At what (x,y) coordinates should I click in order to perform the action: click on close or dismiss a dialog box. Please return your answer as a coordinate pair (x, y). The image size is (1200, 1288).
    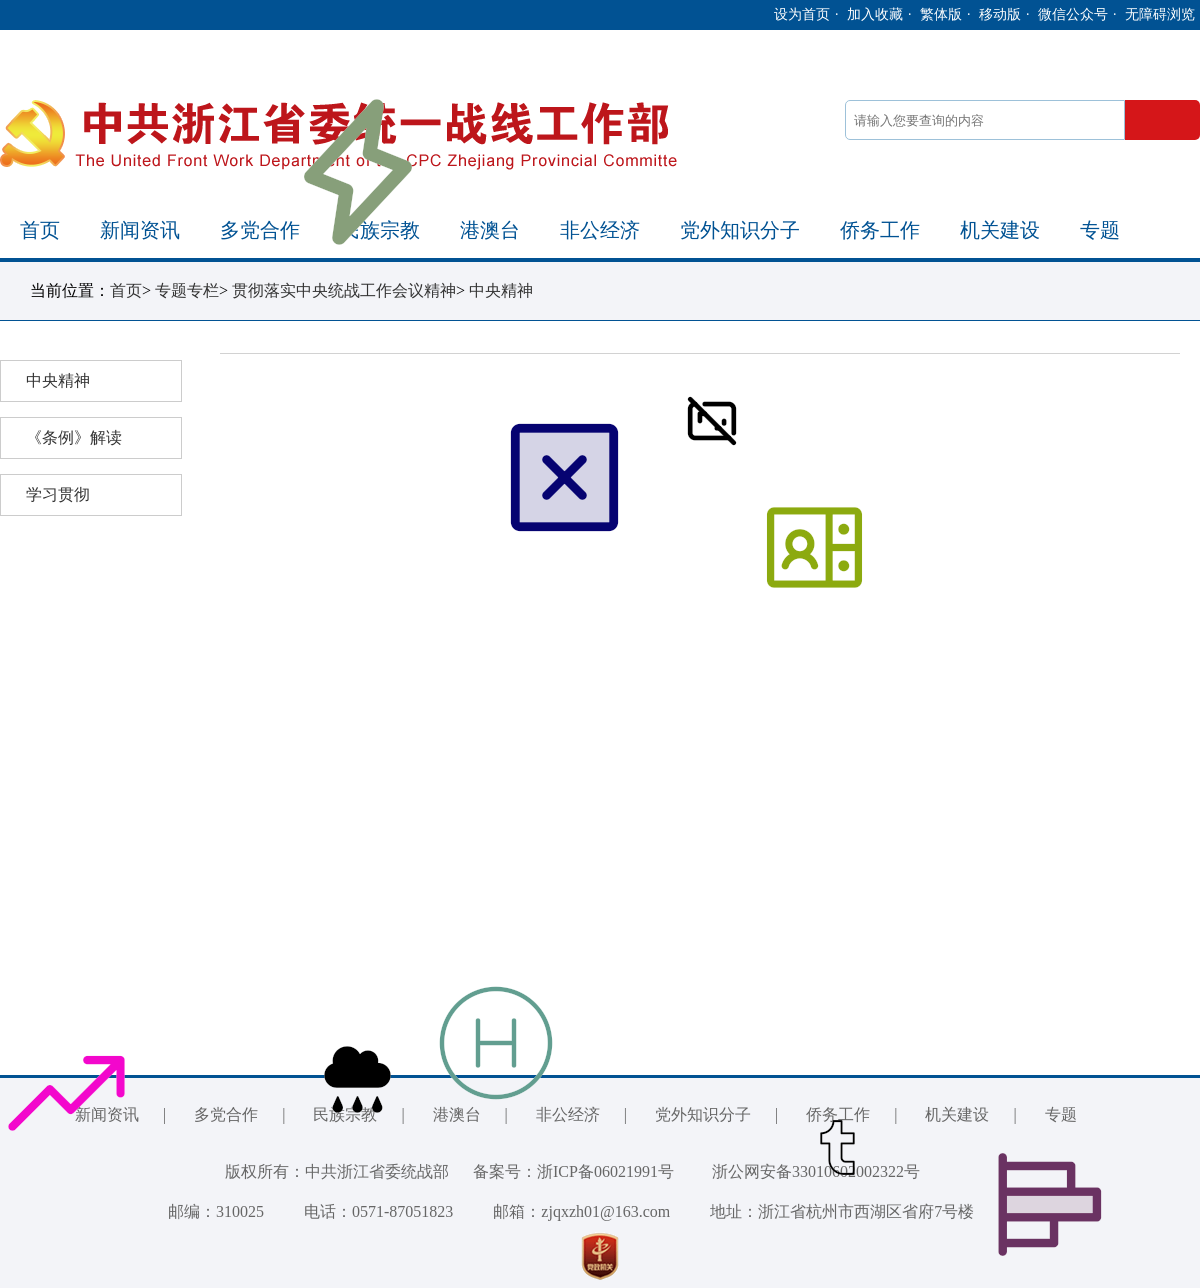
    Looking at the image, I should click on (564, 477).